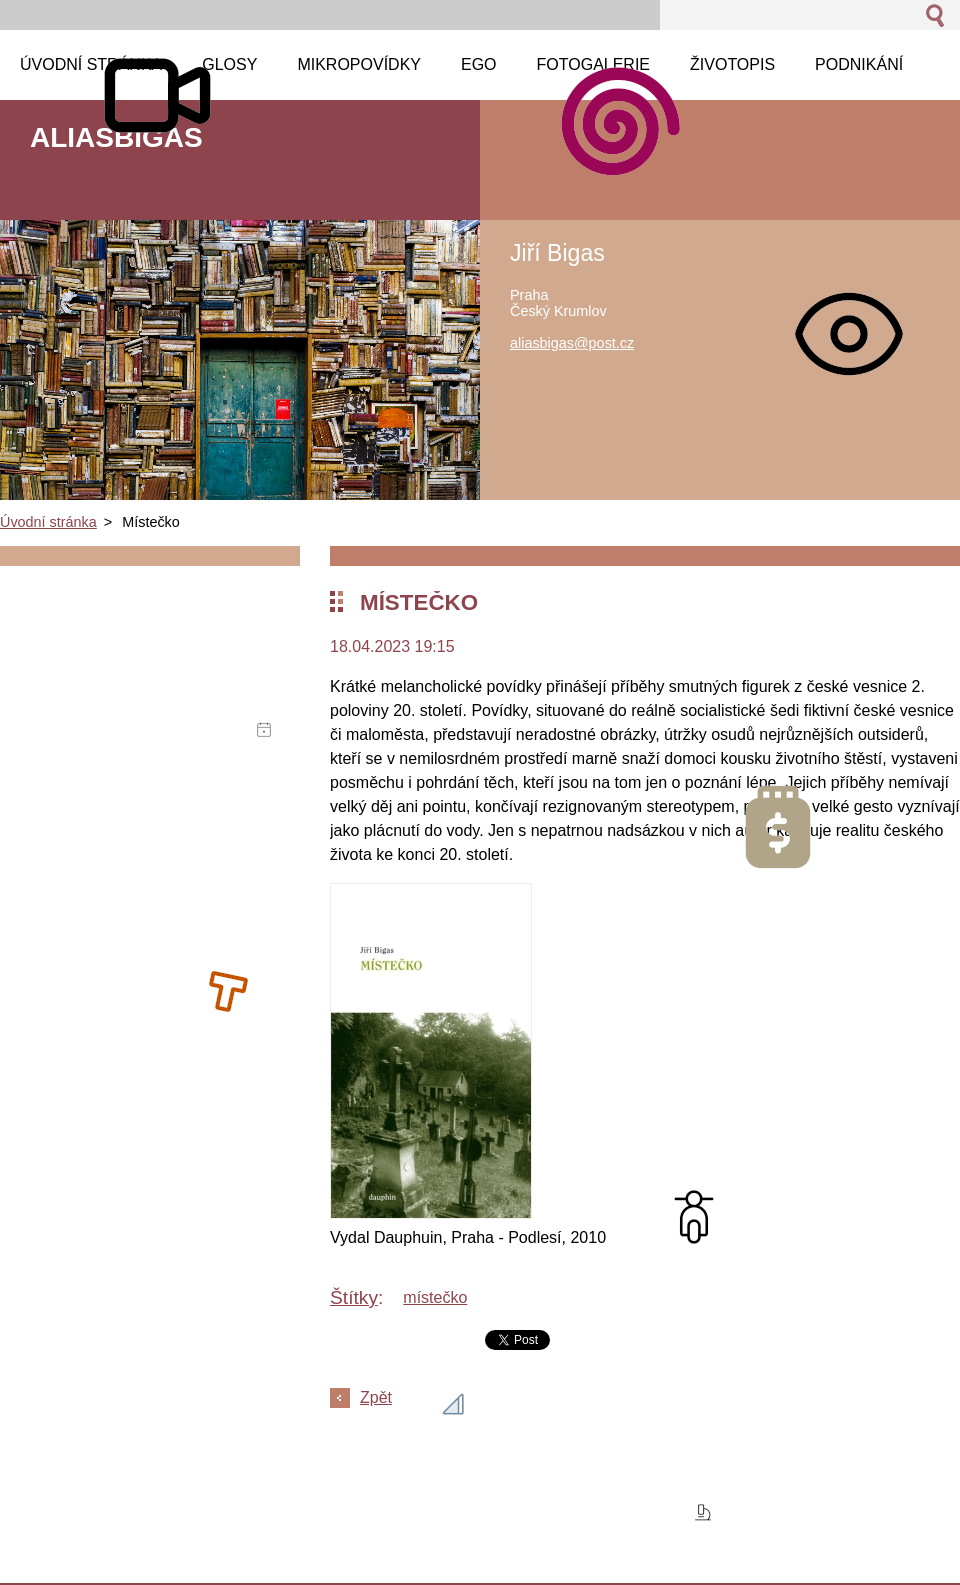  Describe the element at coordinates (703, 1513) in the screenshot. I see `access scientific or research tools` at that location.